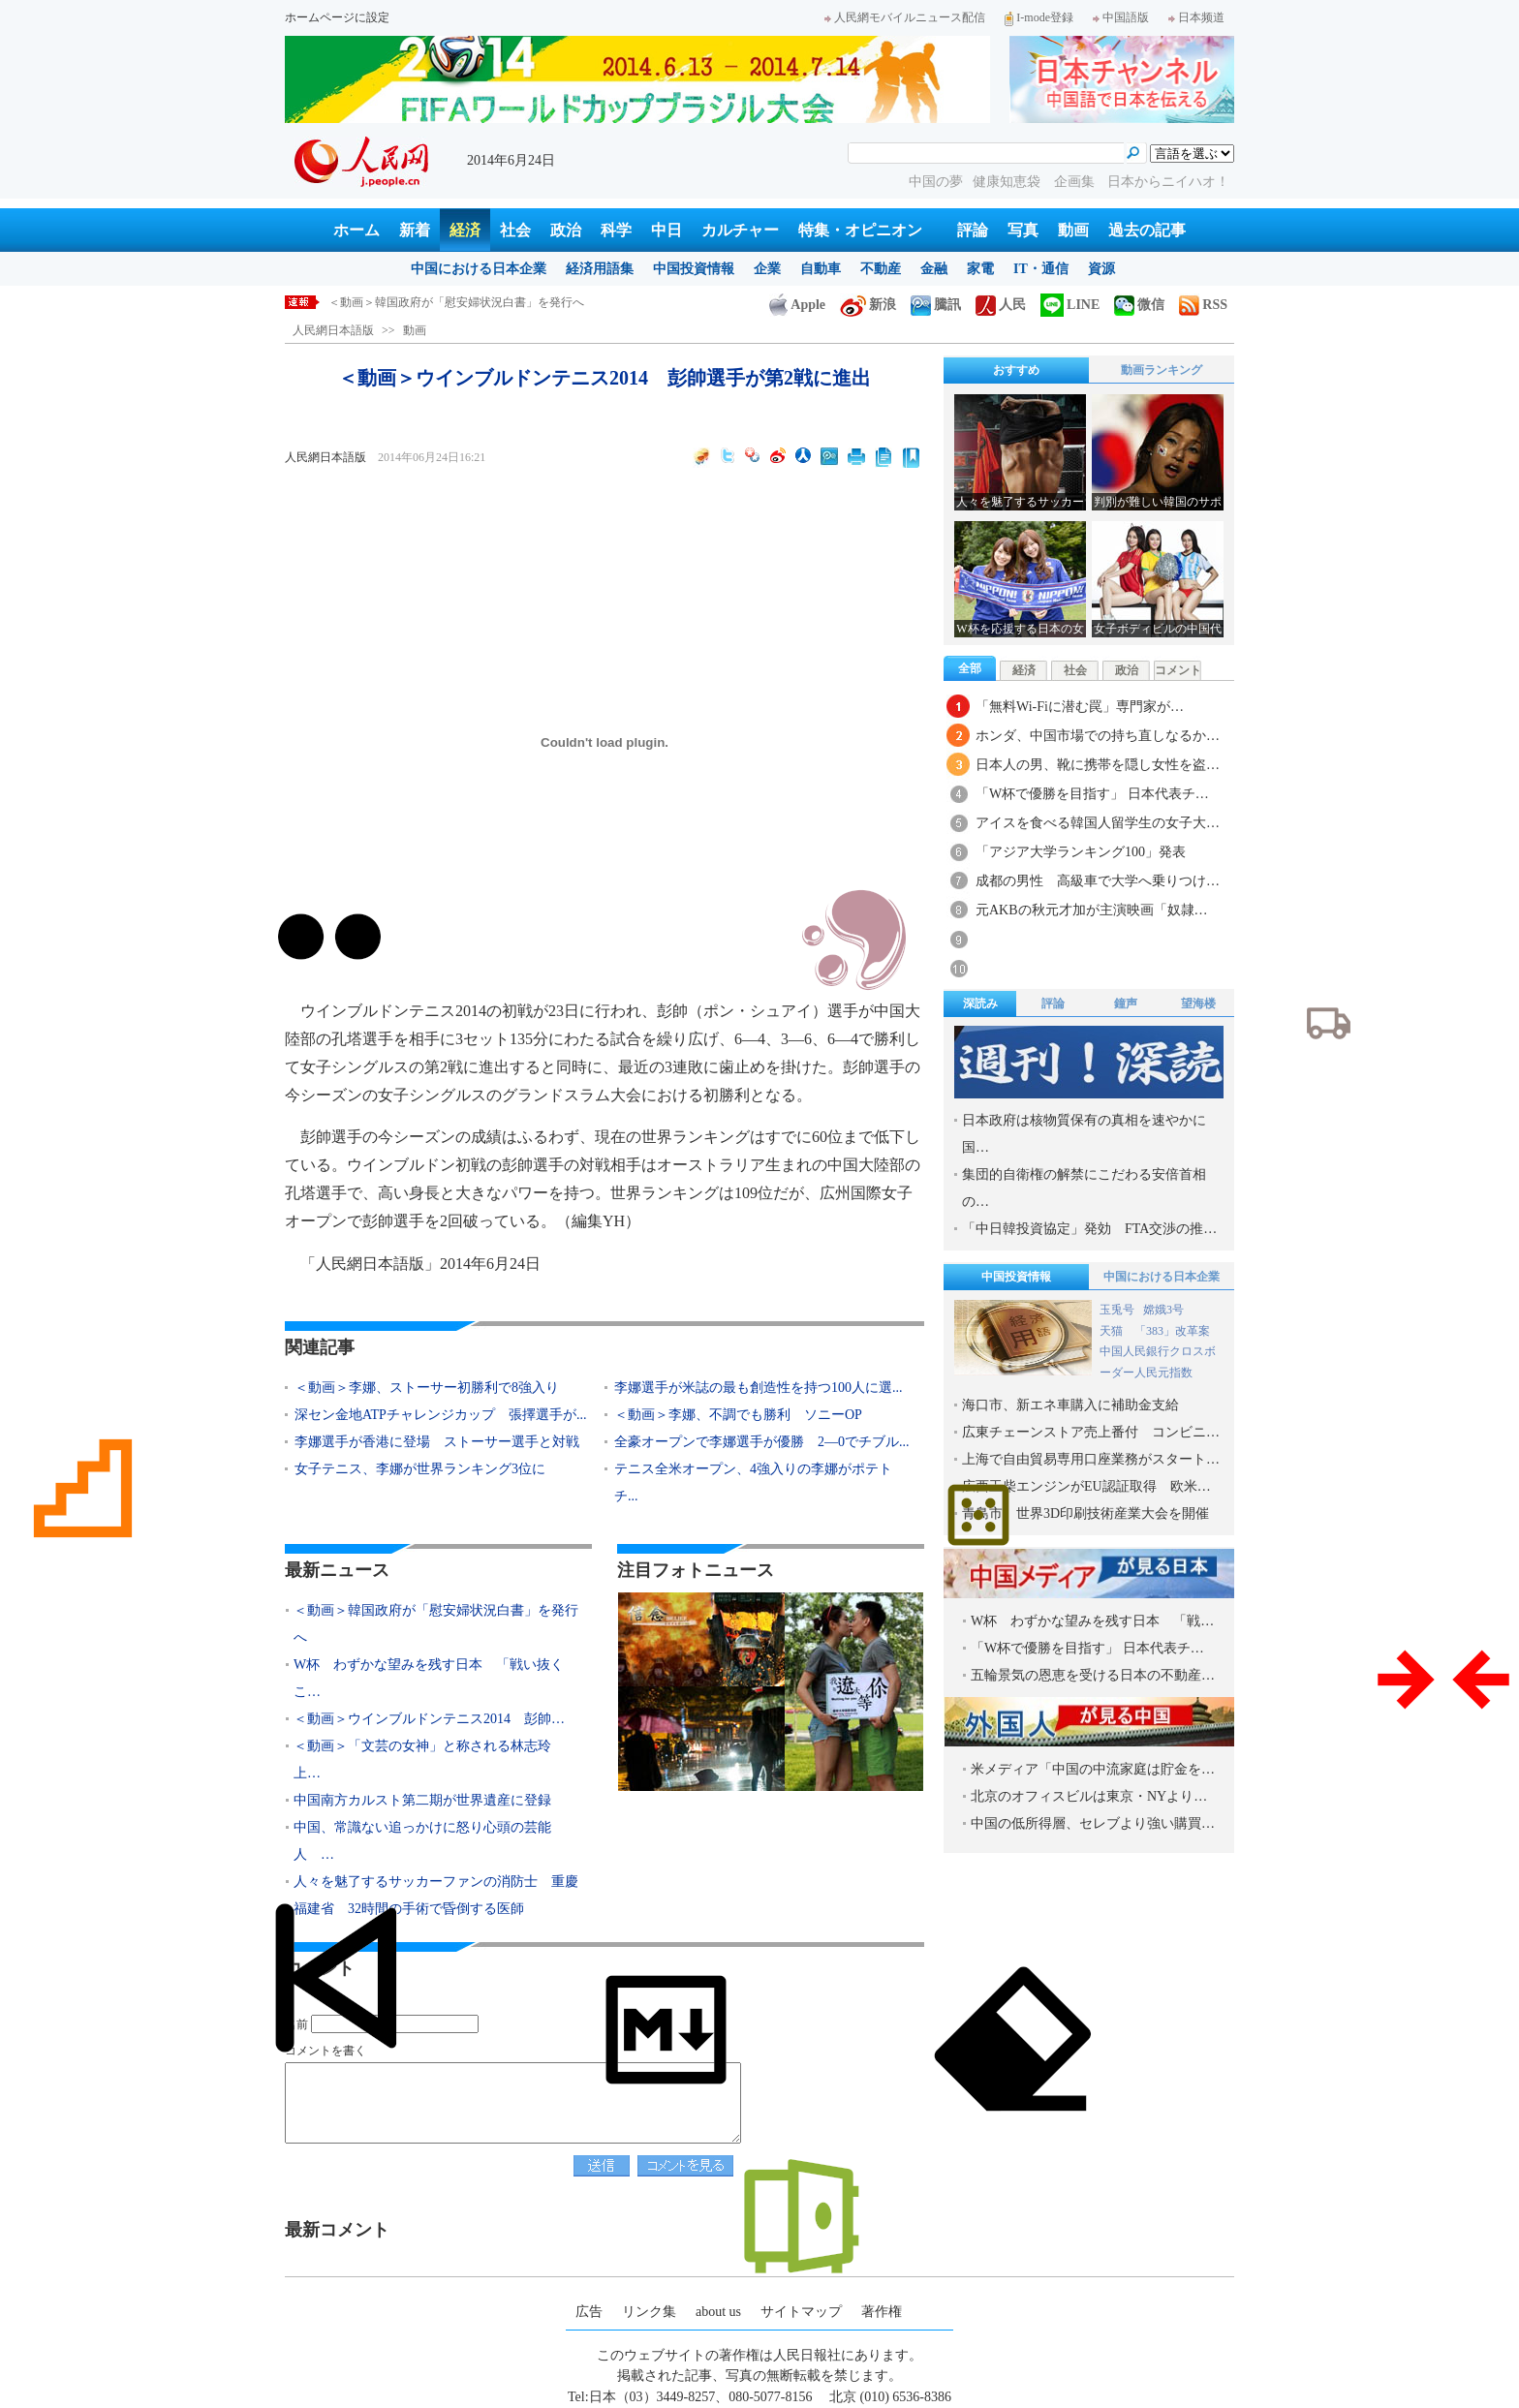 Image resolution: width=1519 pixels, height=2408 pixels. I want to click on skip to previous track, so click(331, 1978).